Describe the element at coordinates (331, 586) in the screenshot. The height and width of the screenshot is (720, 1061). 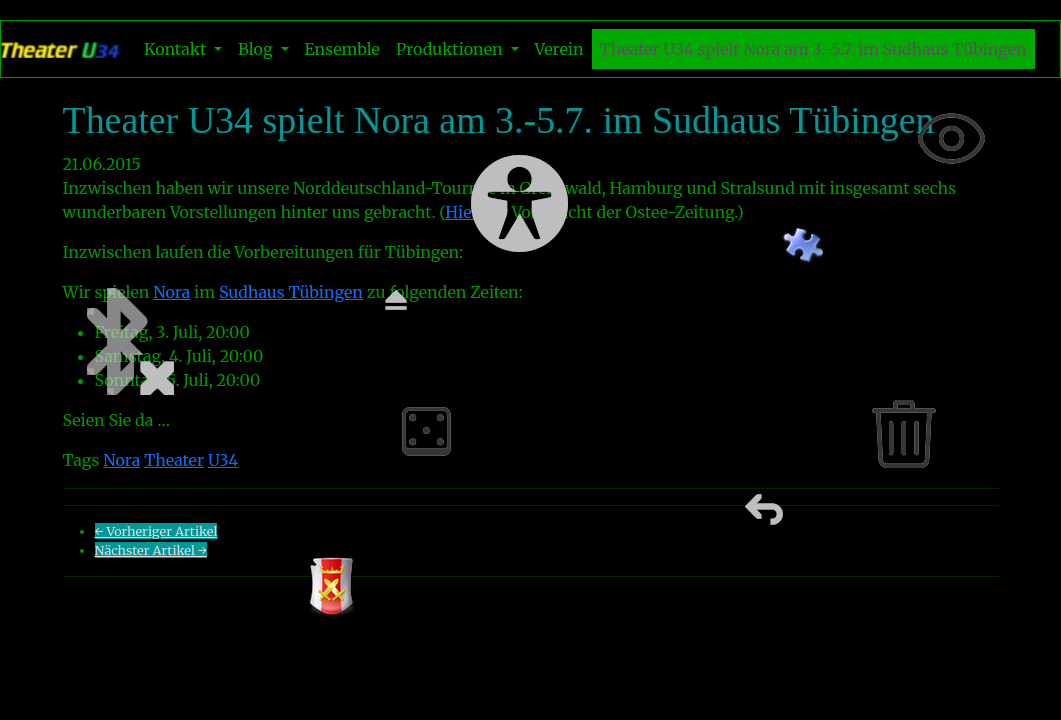
I see `indicates high security status or strong protection level` at that location.